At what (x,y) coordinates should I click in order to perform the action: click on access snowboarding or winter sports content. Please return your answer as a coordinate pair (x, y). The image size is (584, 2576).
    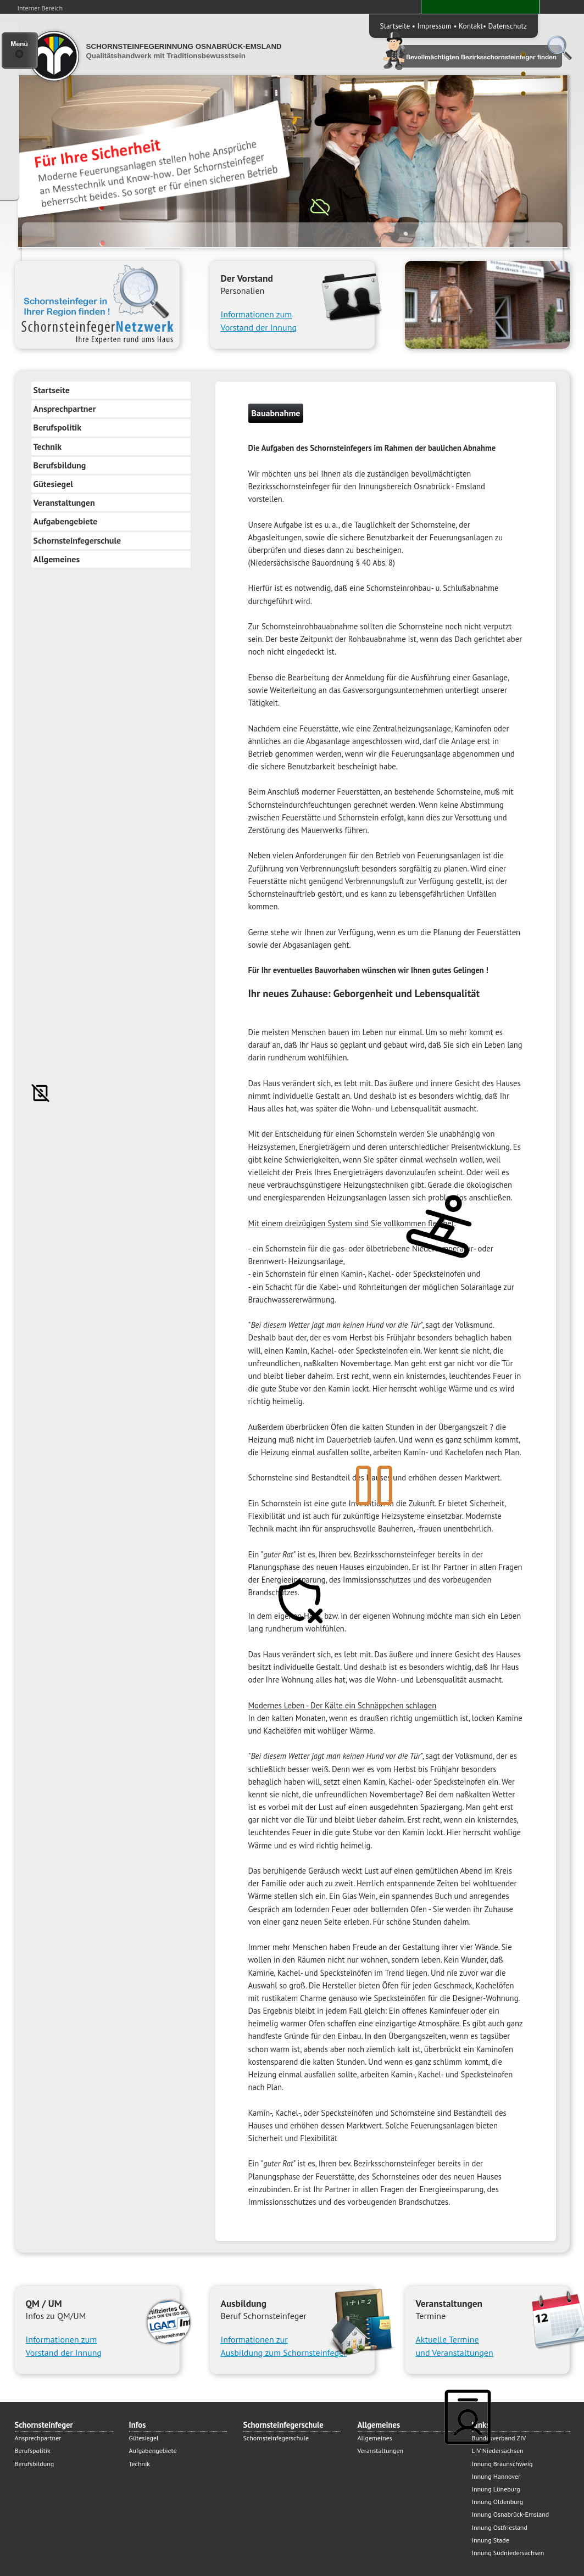
    Looking at the image, I should click on (442, 1226).